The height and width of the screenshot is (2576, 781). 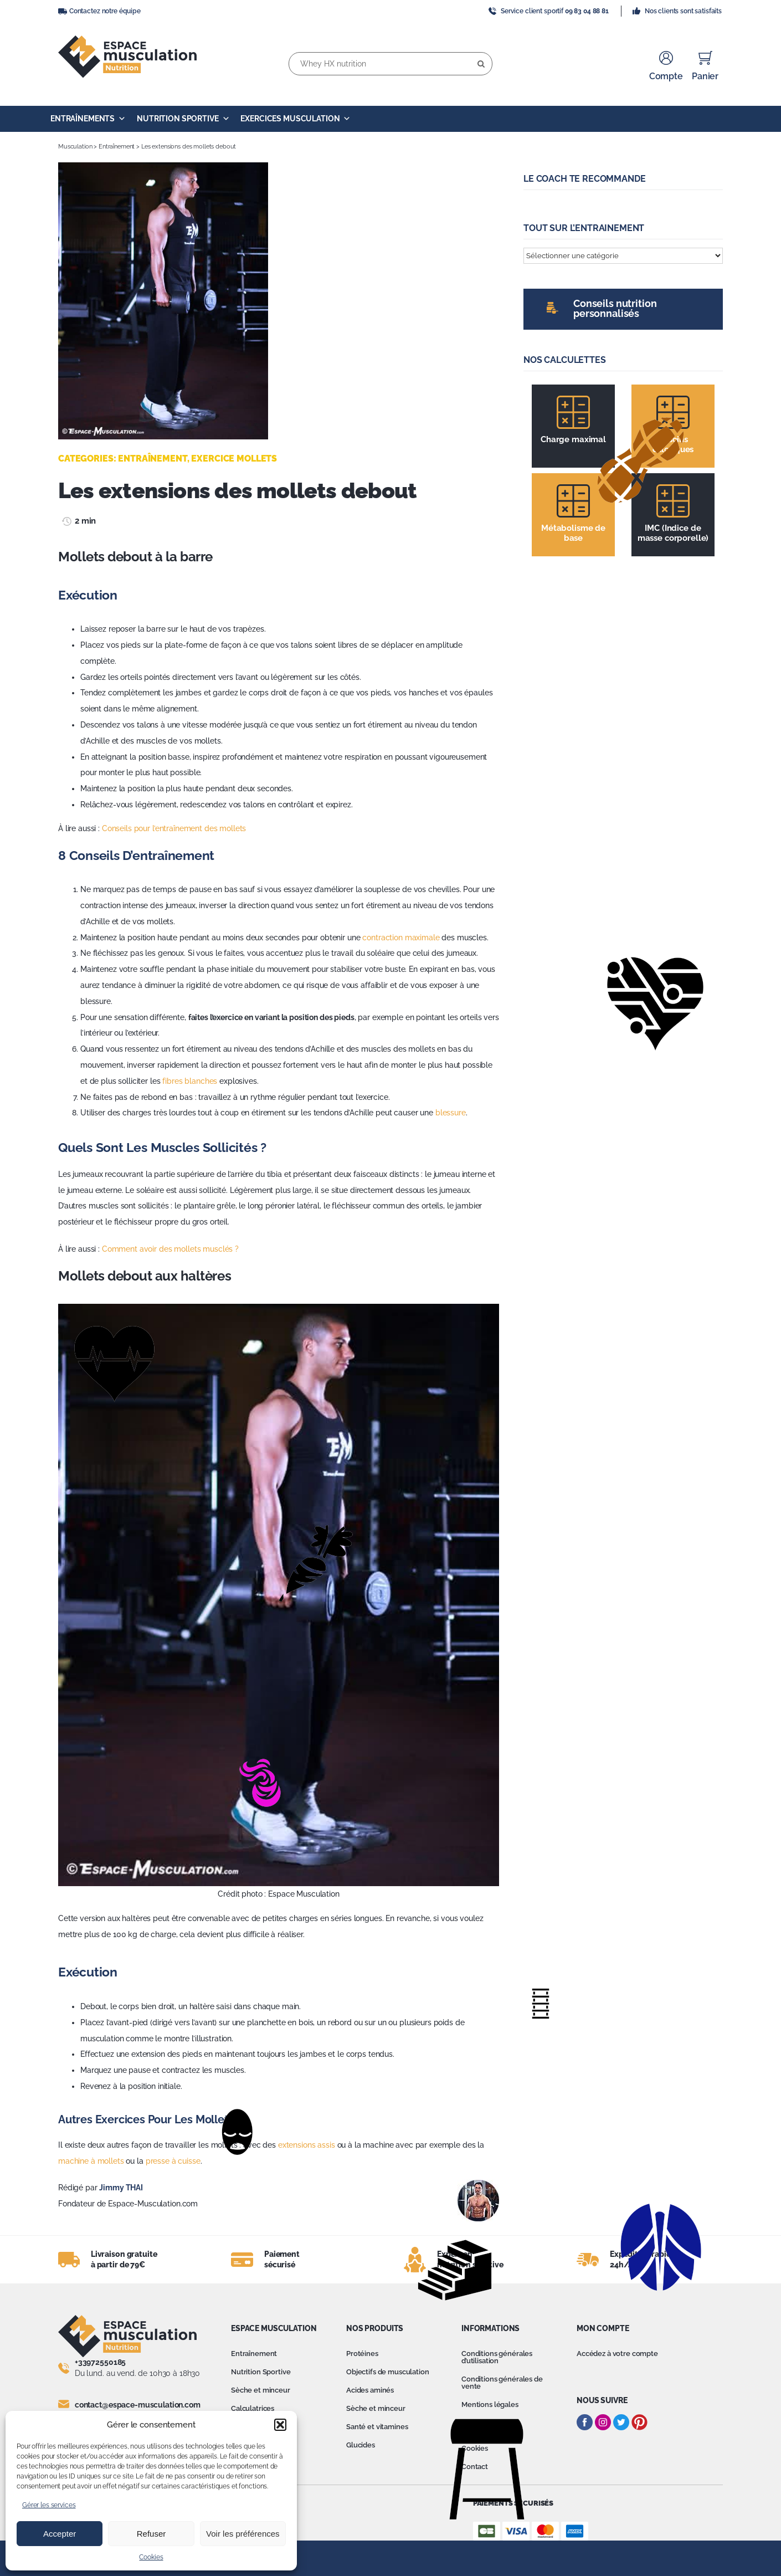 I want to click on indicates a sleepy or drowsy character state, so click(x=238, y=2132).